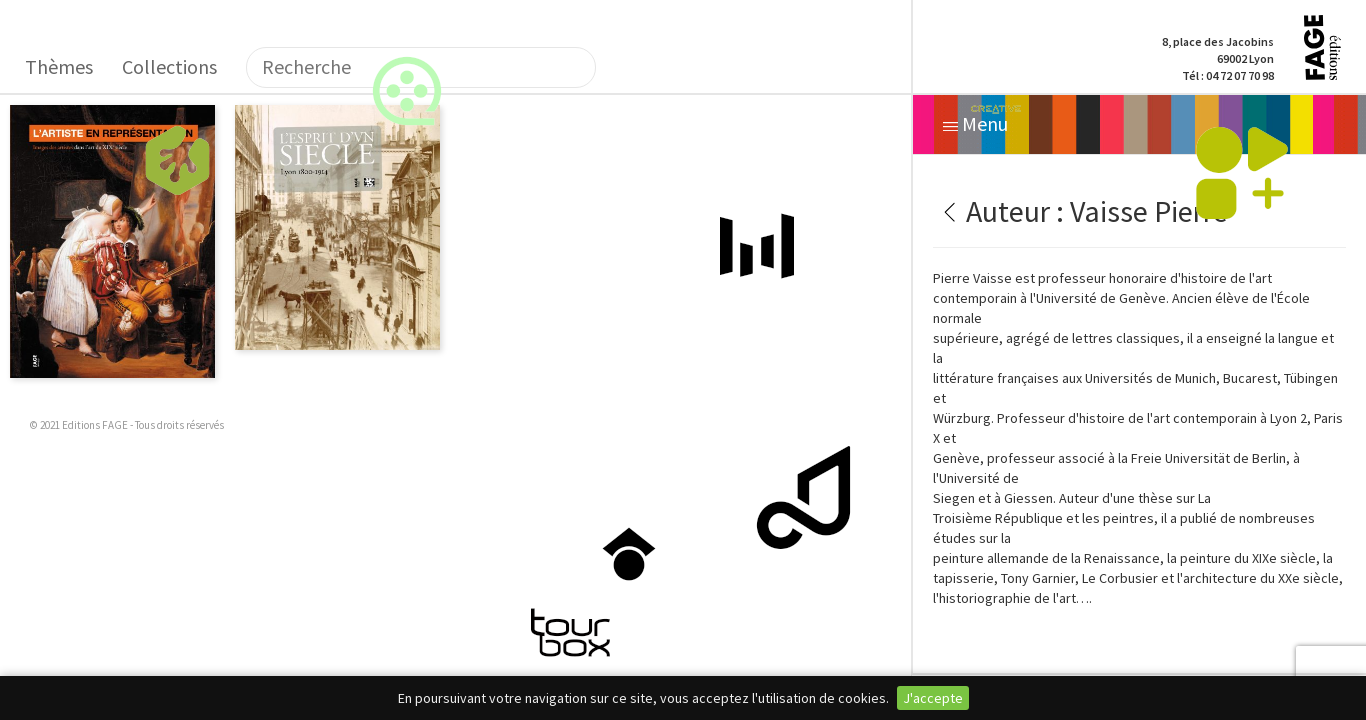 Image resolution: width=1366 pixels, height=720 pixels. I want to click on link to google scholar profile, so click(629, 554).